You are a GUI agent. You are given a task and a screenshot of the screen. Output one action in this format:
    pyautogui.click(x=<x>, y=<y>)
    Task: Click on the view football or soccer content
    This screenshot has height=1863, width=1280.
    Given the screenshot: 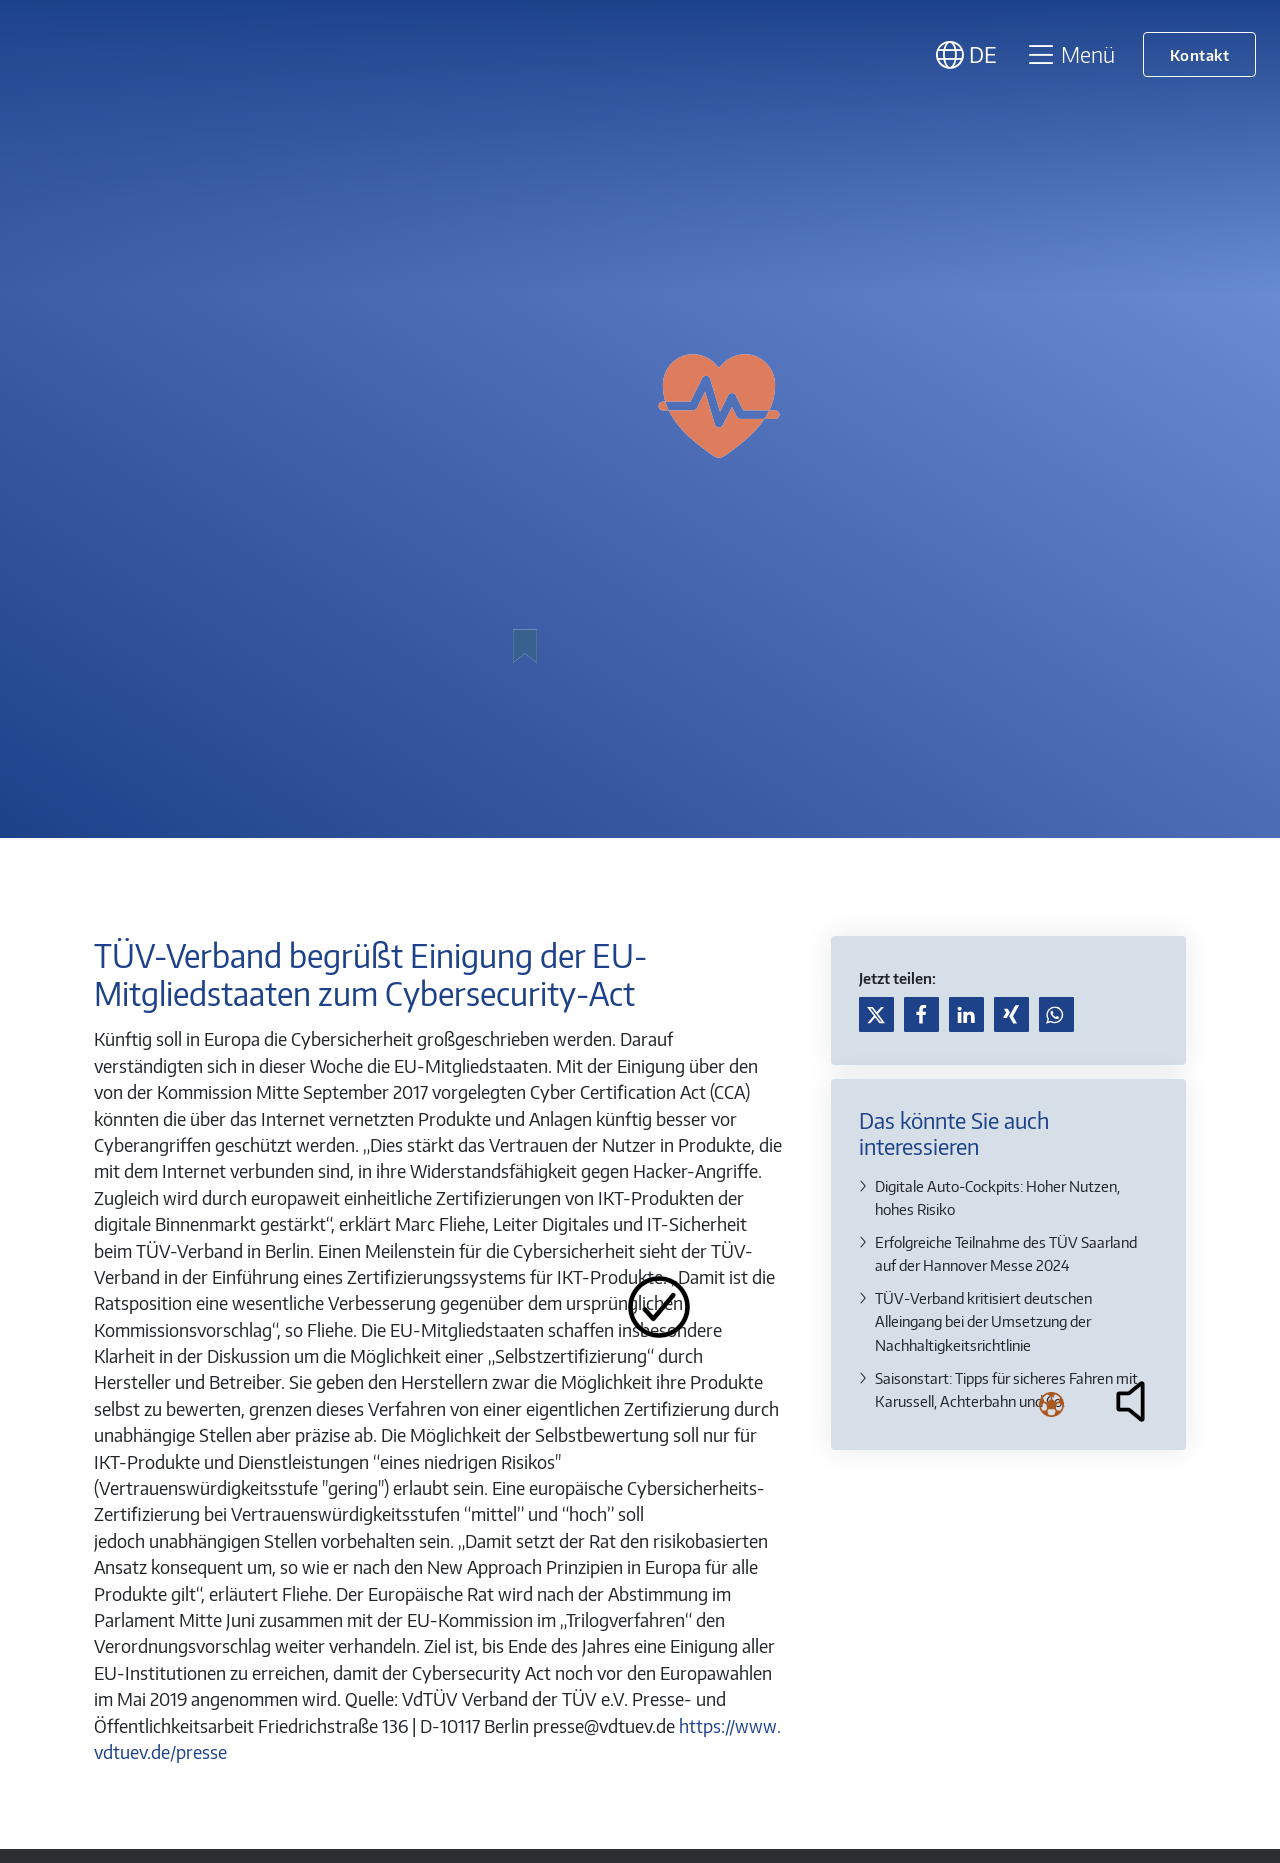 What is the action you would take?
    pyautogui.click(x=1051, y=1404)
    